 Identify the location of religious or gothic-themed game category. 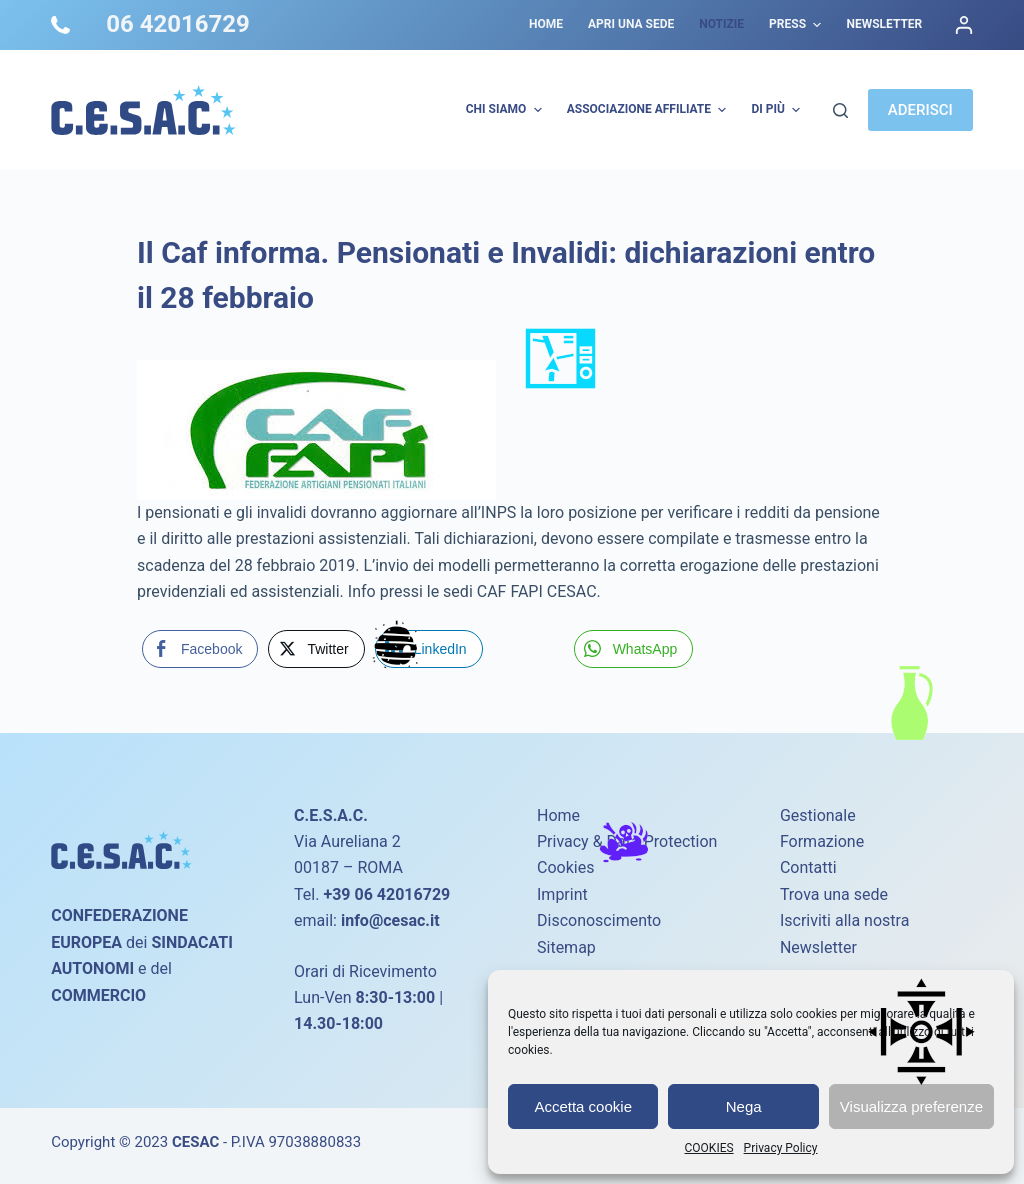
(921, 1032).